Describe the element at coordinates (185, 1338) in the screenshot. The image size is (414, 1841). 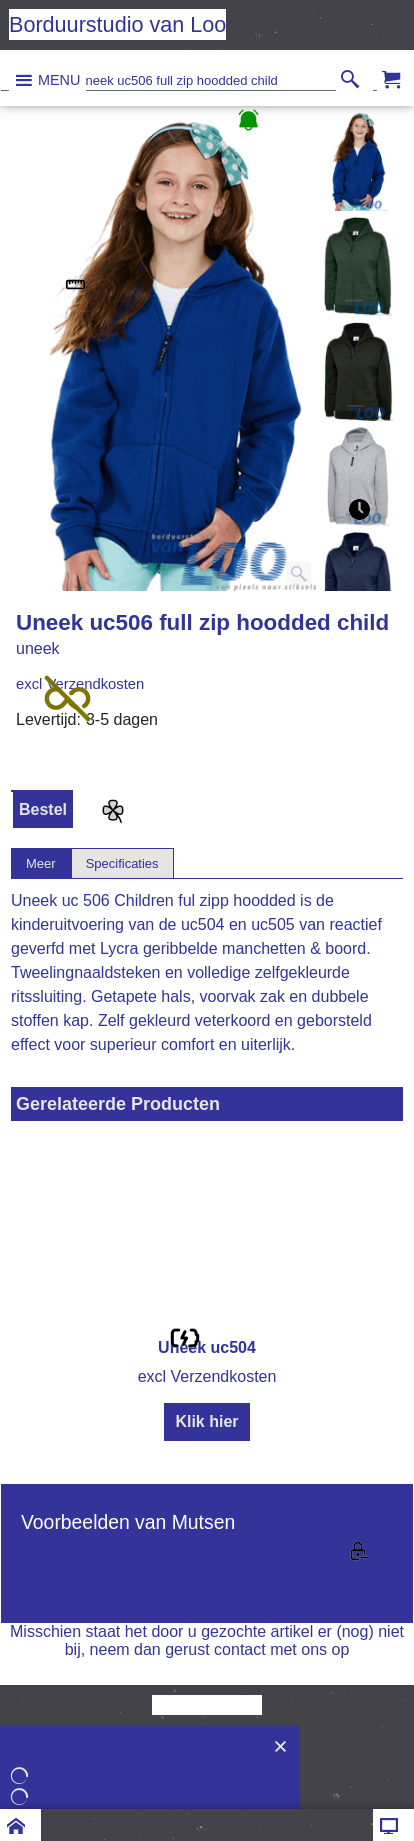
I see `indicates device is currently charging` at that location.